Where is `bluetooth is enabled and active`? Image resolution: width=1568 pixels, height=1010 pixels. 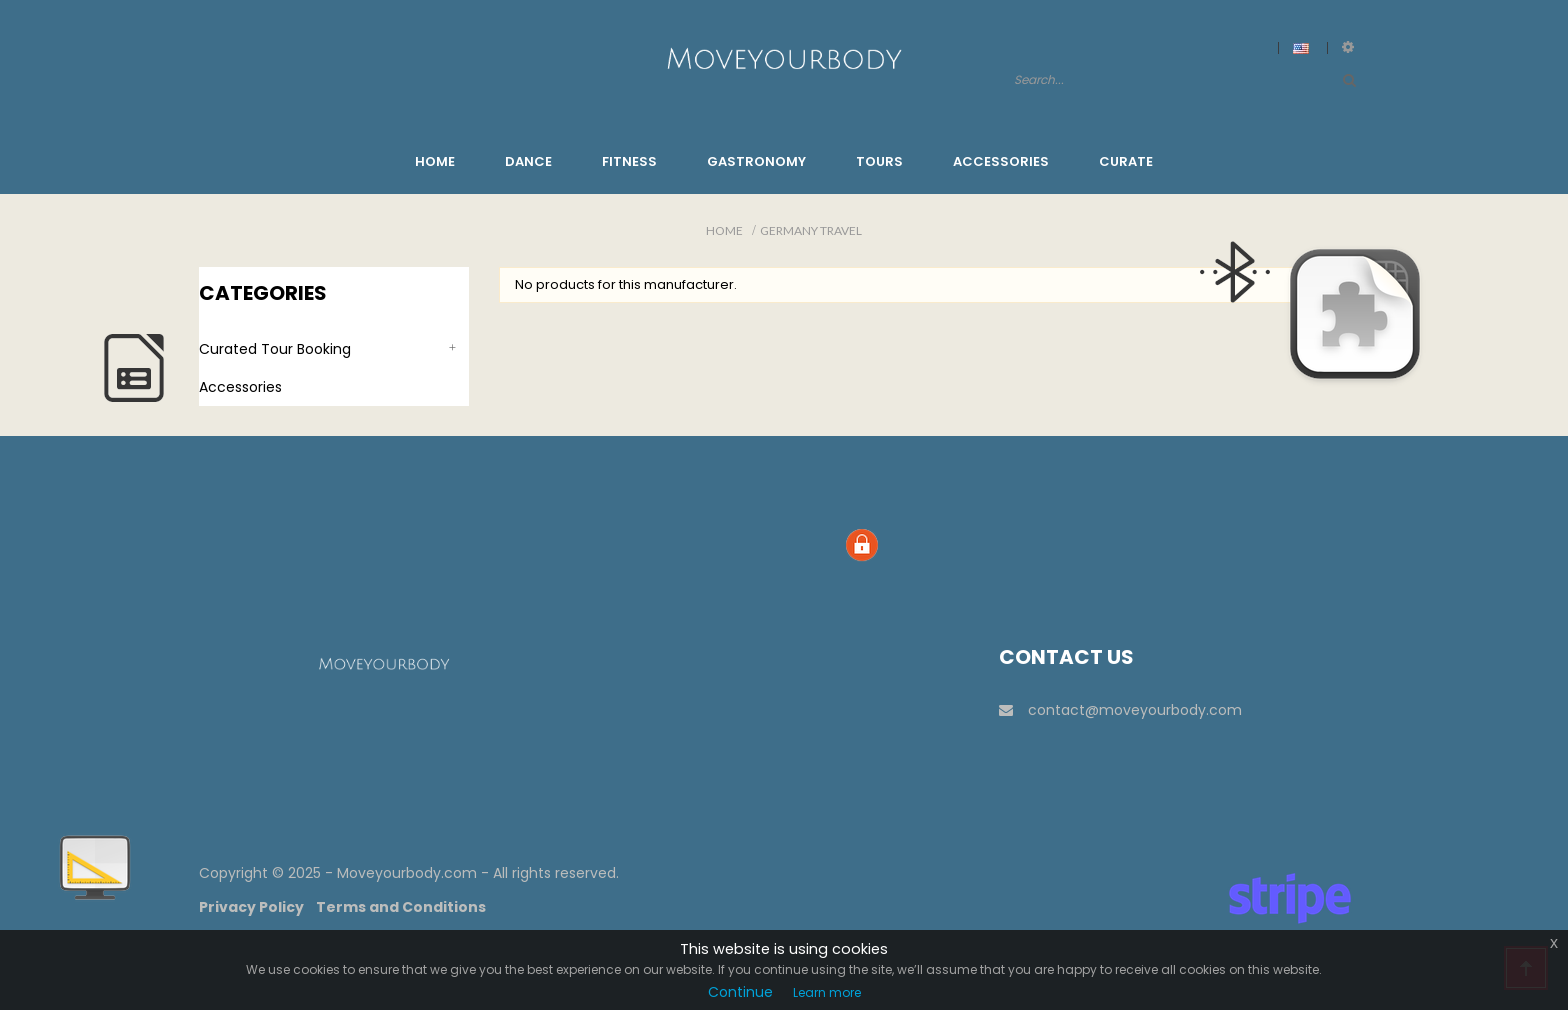
bluetooth is enabled and active is located at coordinates (1235, 272).